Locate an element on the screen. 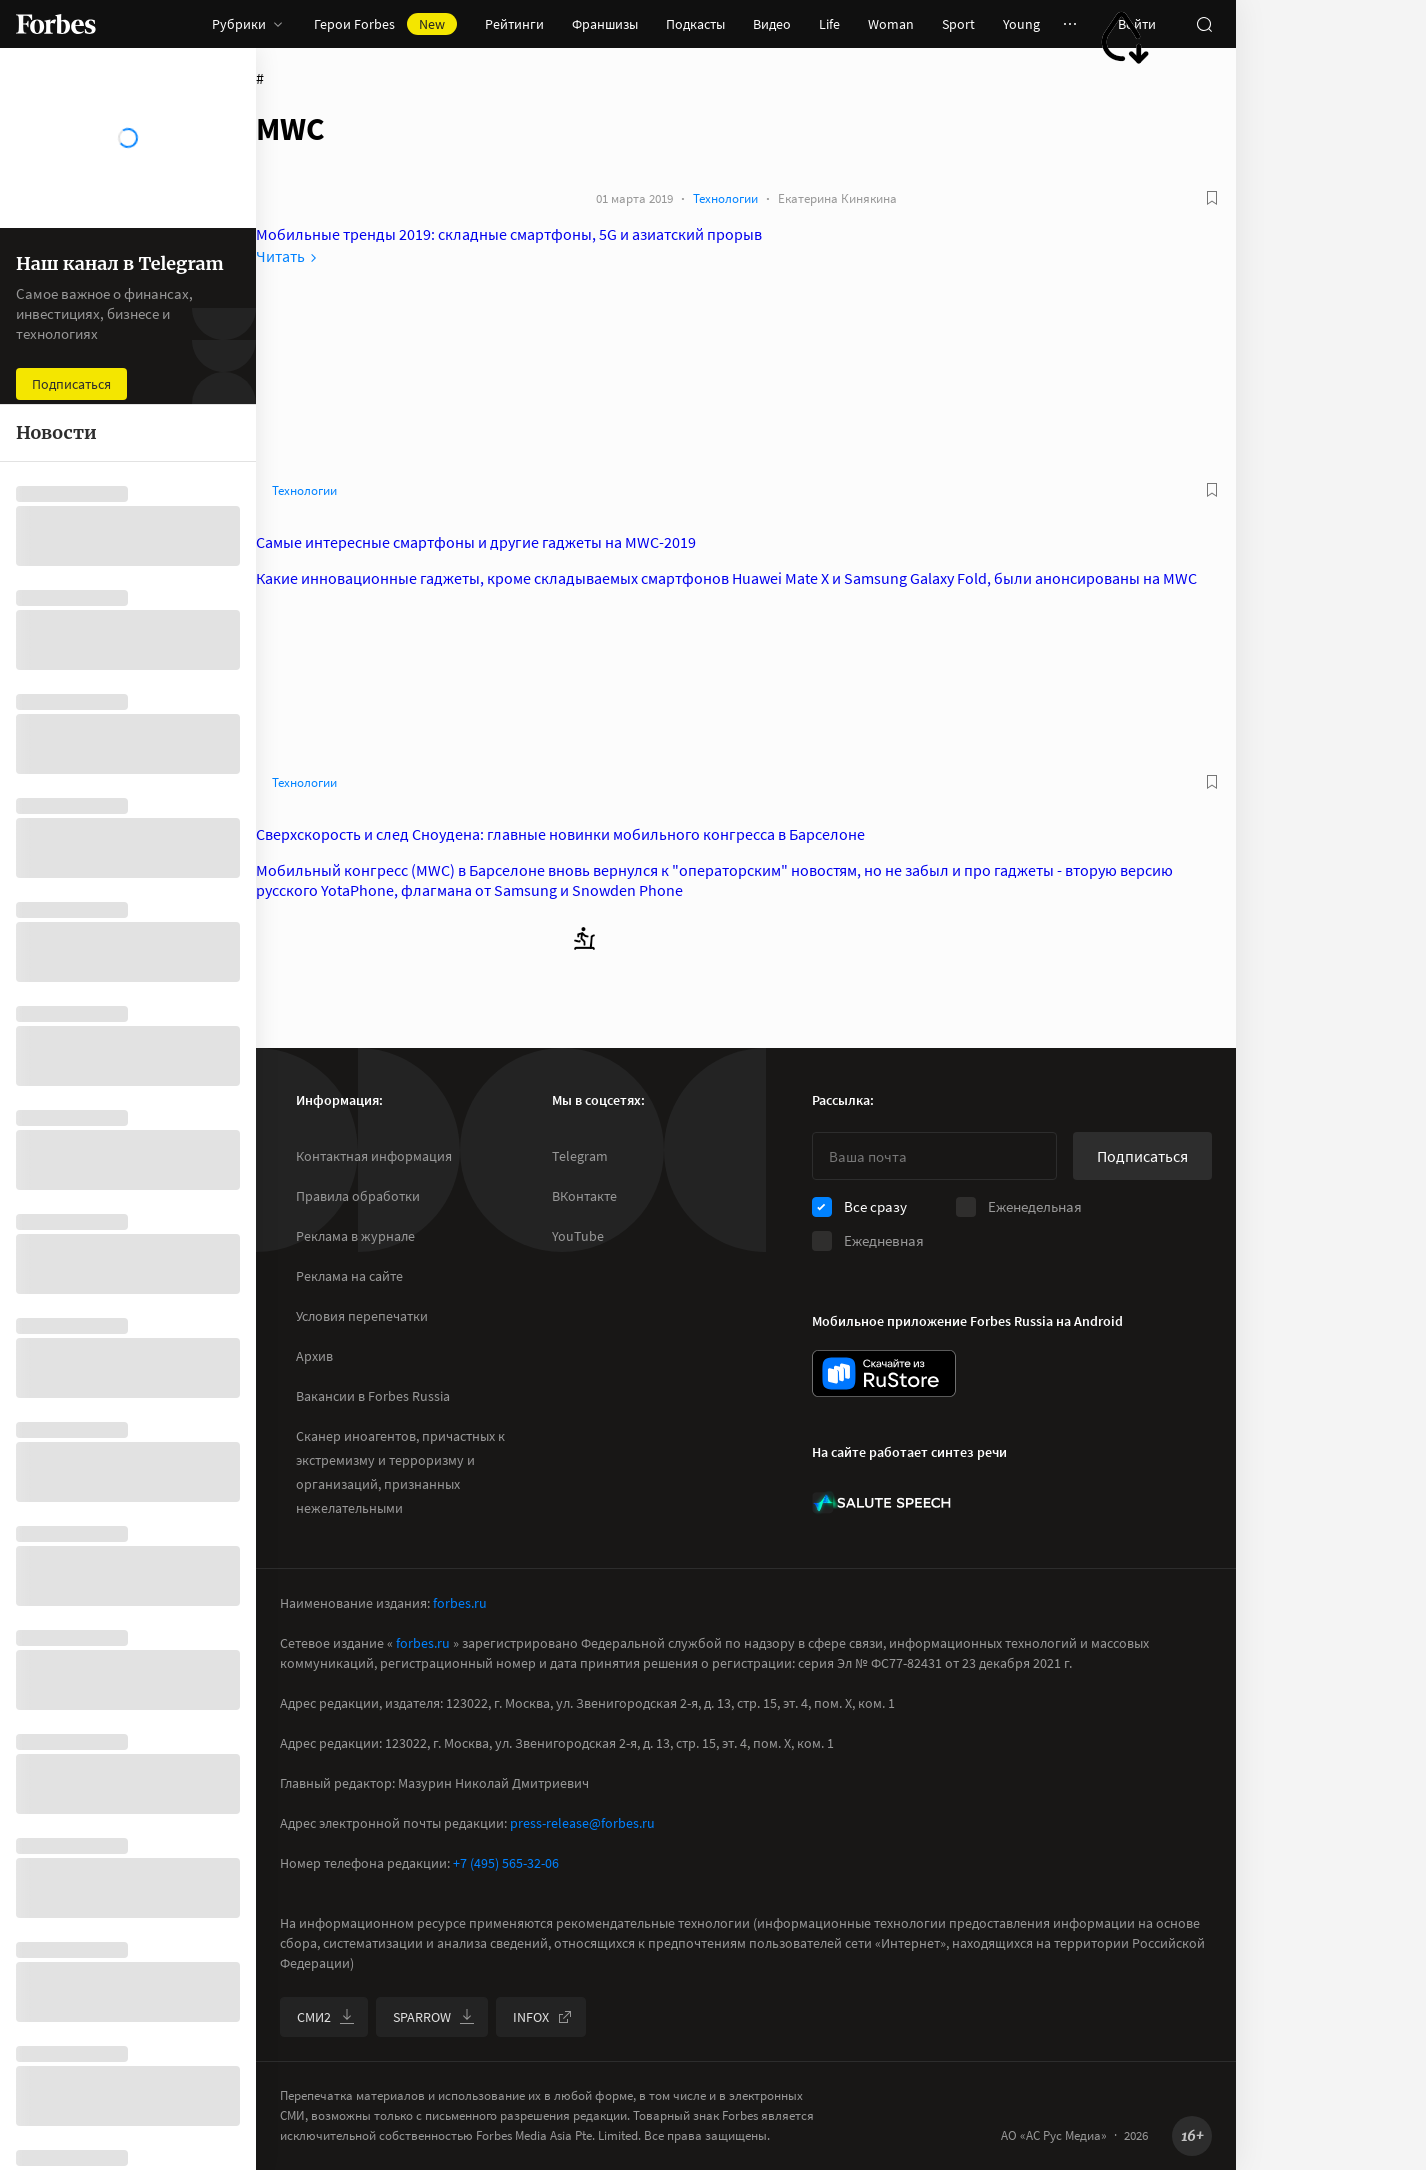 Image resolution: width=1426 pixels, height=2170 pixels. decrease water or liquid level is located at coordinates (1121, 36).